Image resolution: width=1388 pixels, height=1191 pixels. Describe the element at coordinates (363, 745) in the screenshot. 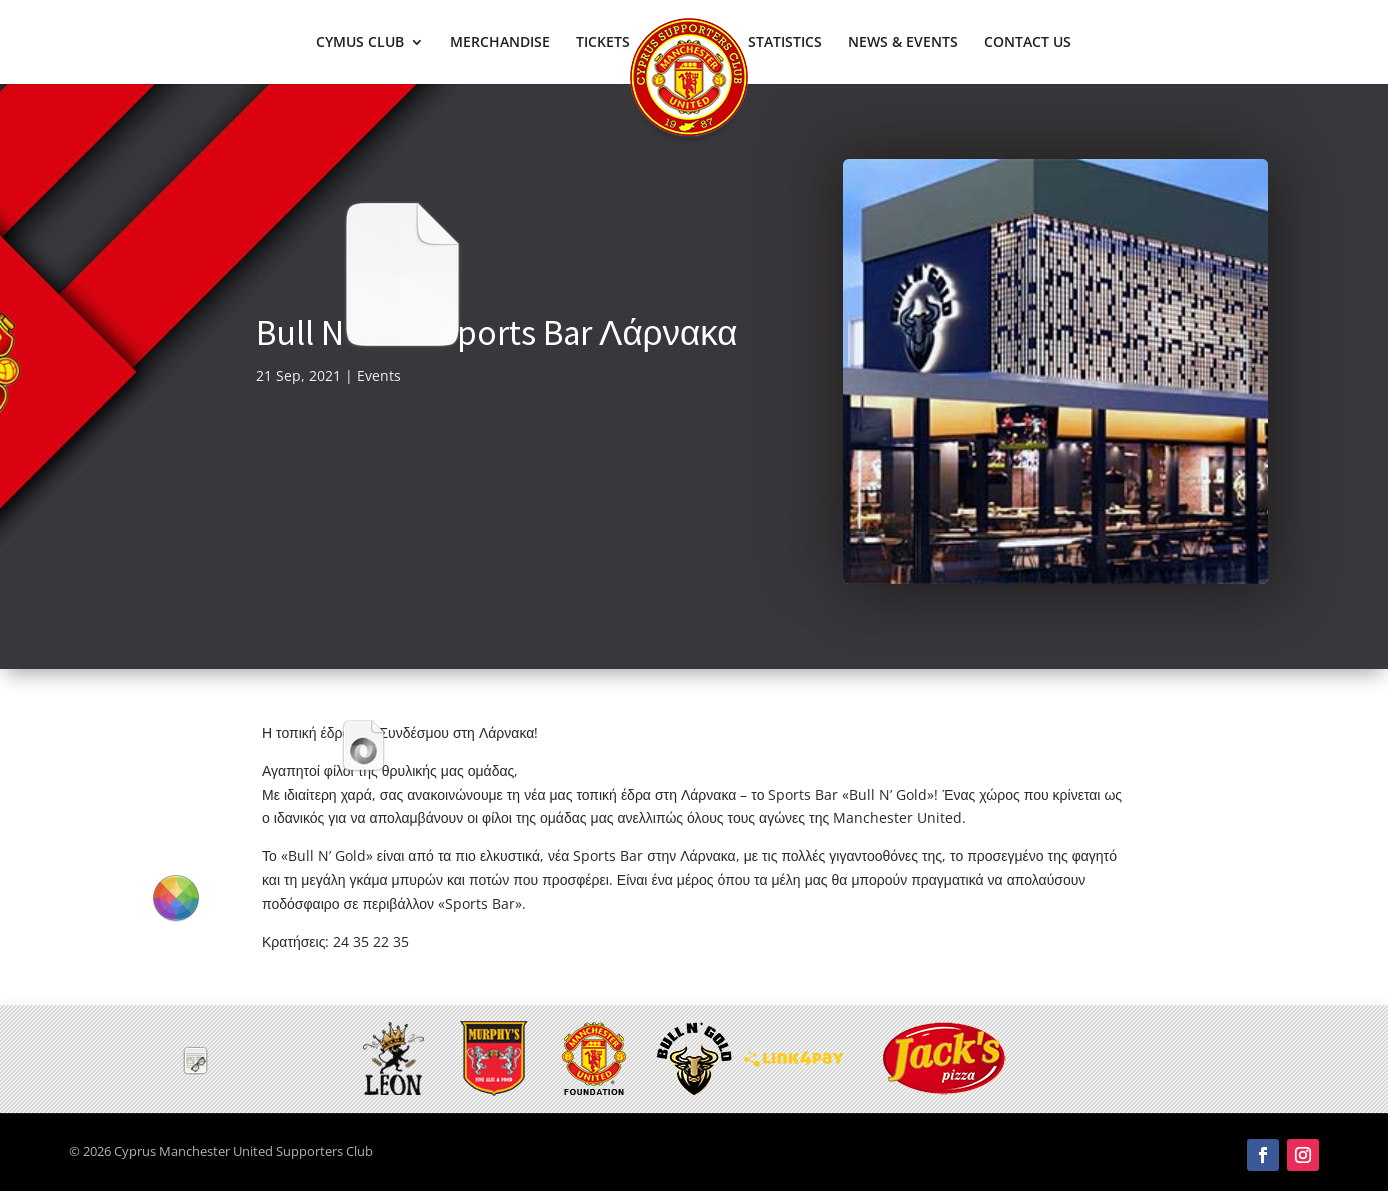

I see `json file type indicator` at that location.